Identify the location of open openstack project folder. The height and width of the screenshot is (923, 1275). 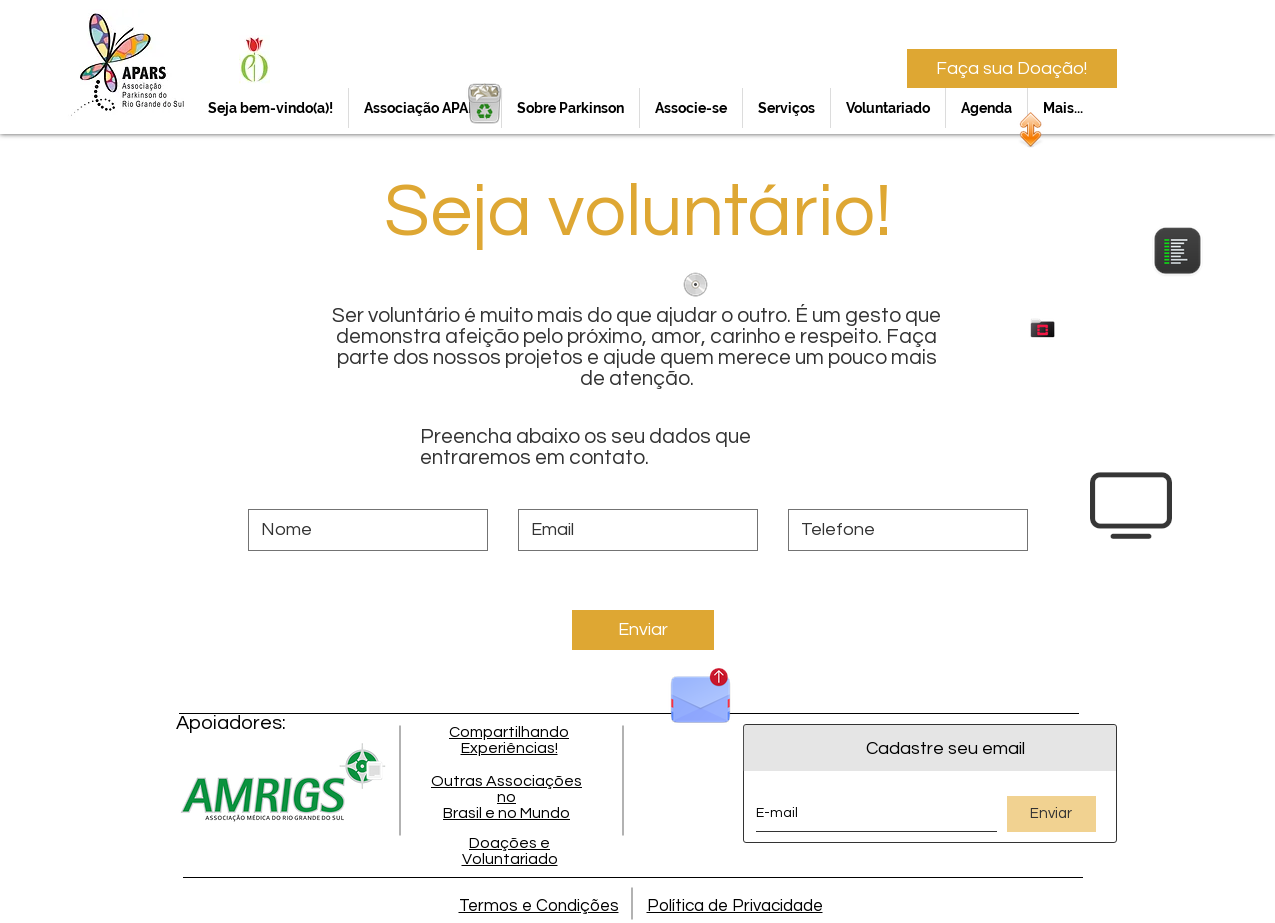
(1042, 328).